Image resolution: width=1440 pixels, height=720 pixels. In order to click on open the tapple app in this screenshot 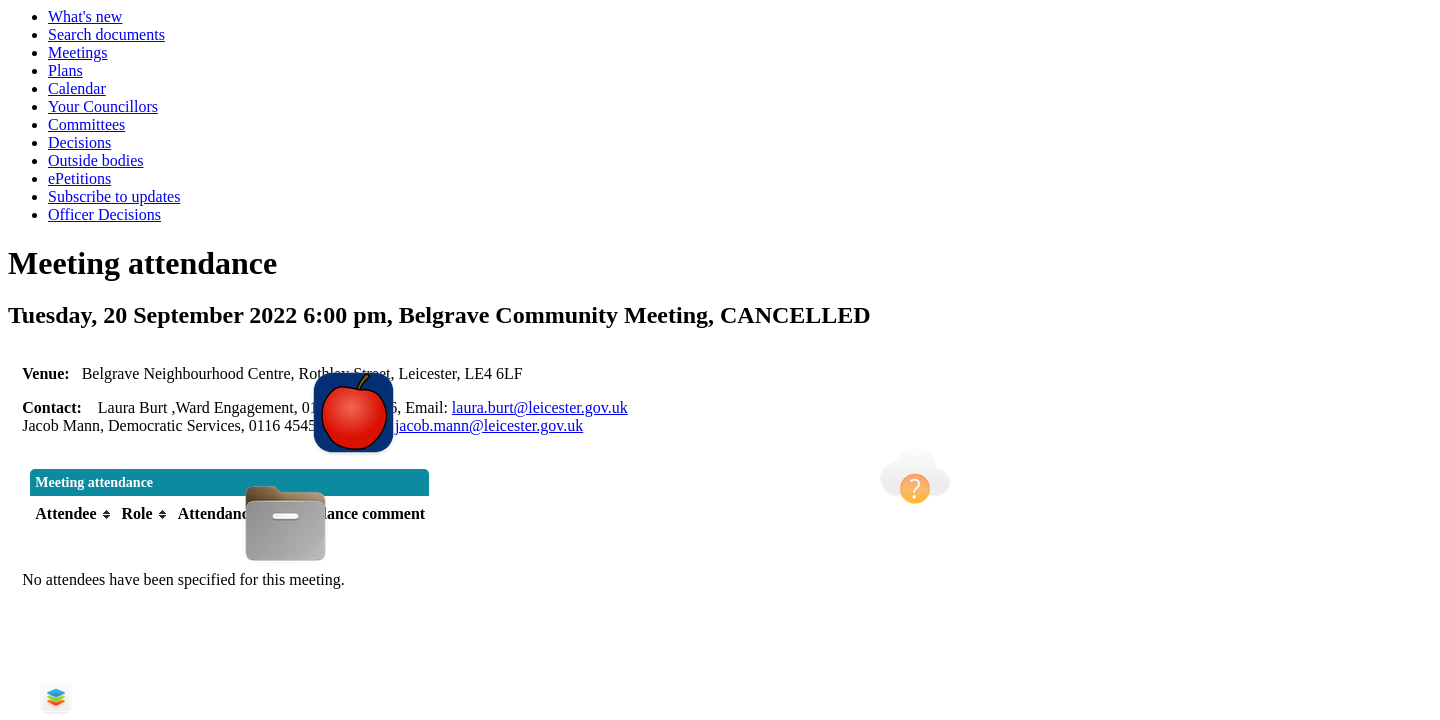, I will do `click(353, 412)`.